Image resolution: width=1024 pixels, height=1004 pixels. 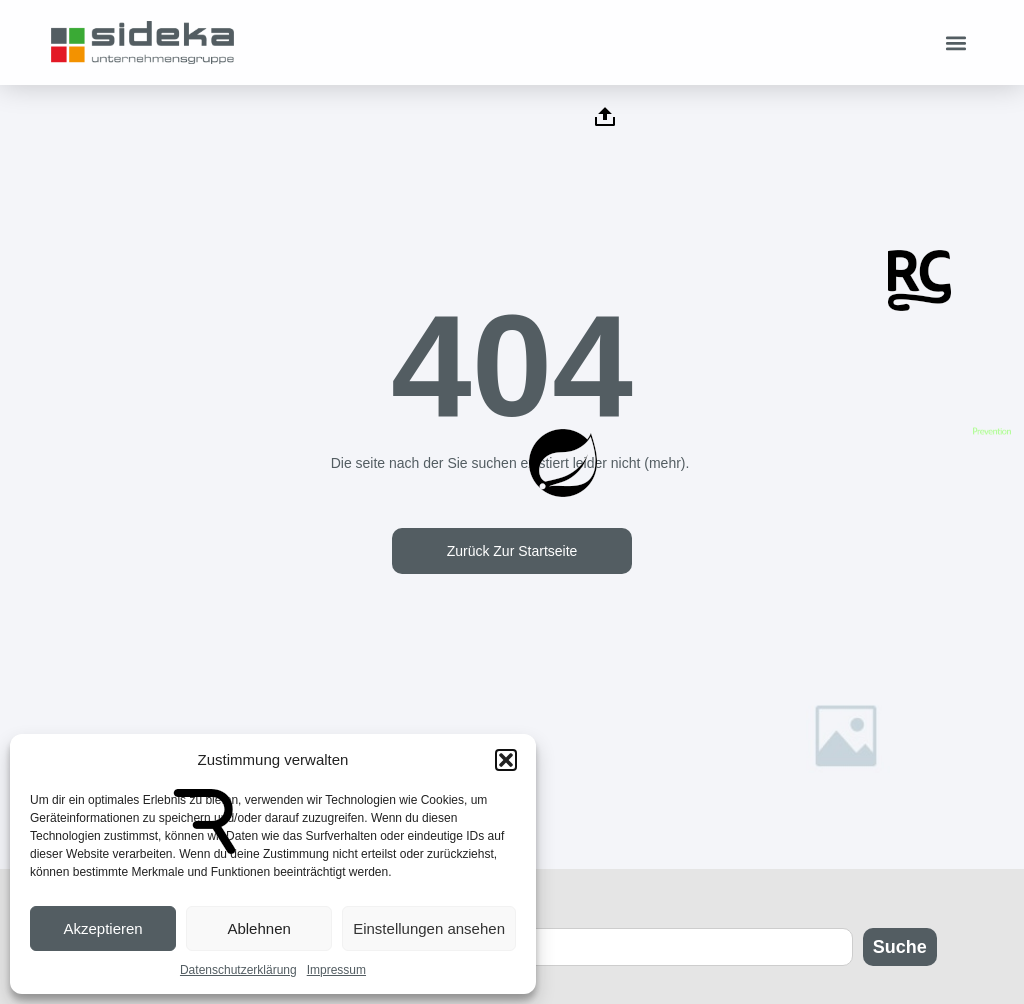 What do you see at coordinates (563, 463) in the screenshot?
I see `spring framework logo` at bounding box center [563, 463].